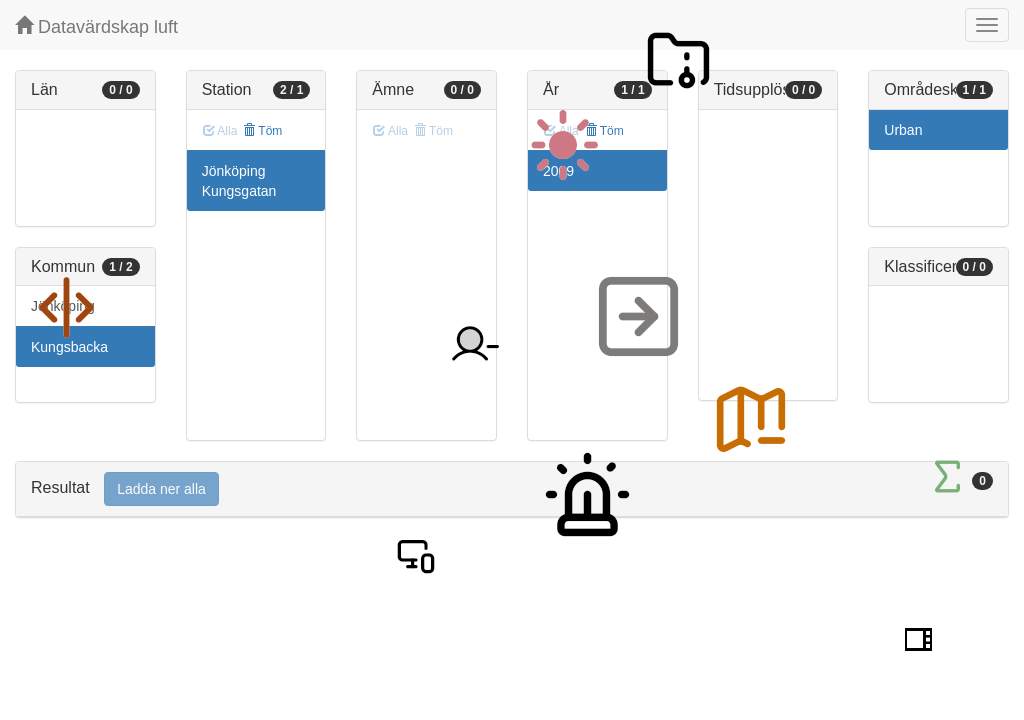 This screenshot has width=1024, height=720. I want to click on switch between desktop and mobile view, so click(416, 555).